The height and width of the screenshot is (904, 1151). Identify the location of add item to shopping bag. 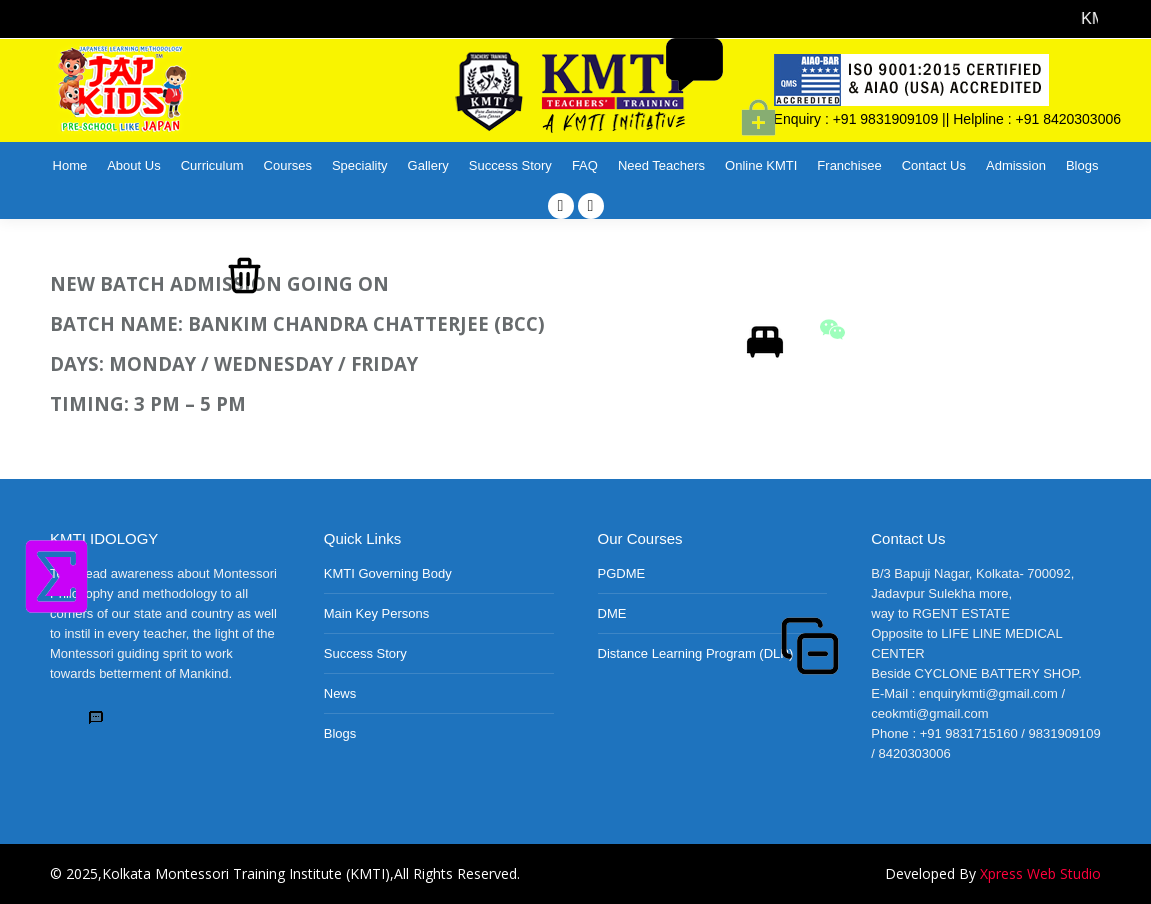
(758, 117).